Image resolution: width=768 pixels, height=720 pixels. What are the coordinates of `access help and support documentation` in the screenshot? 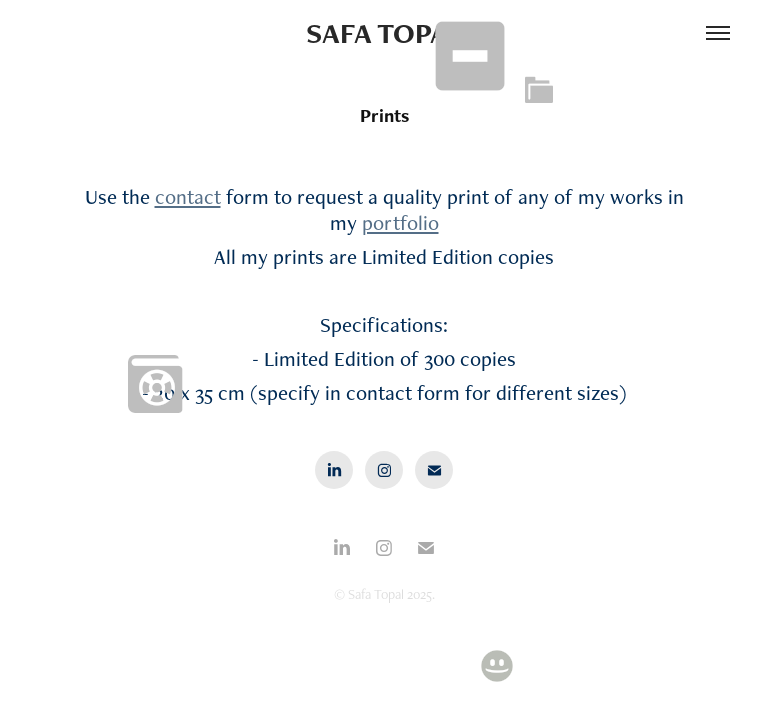 It's located at (157, 384).